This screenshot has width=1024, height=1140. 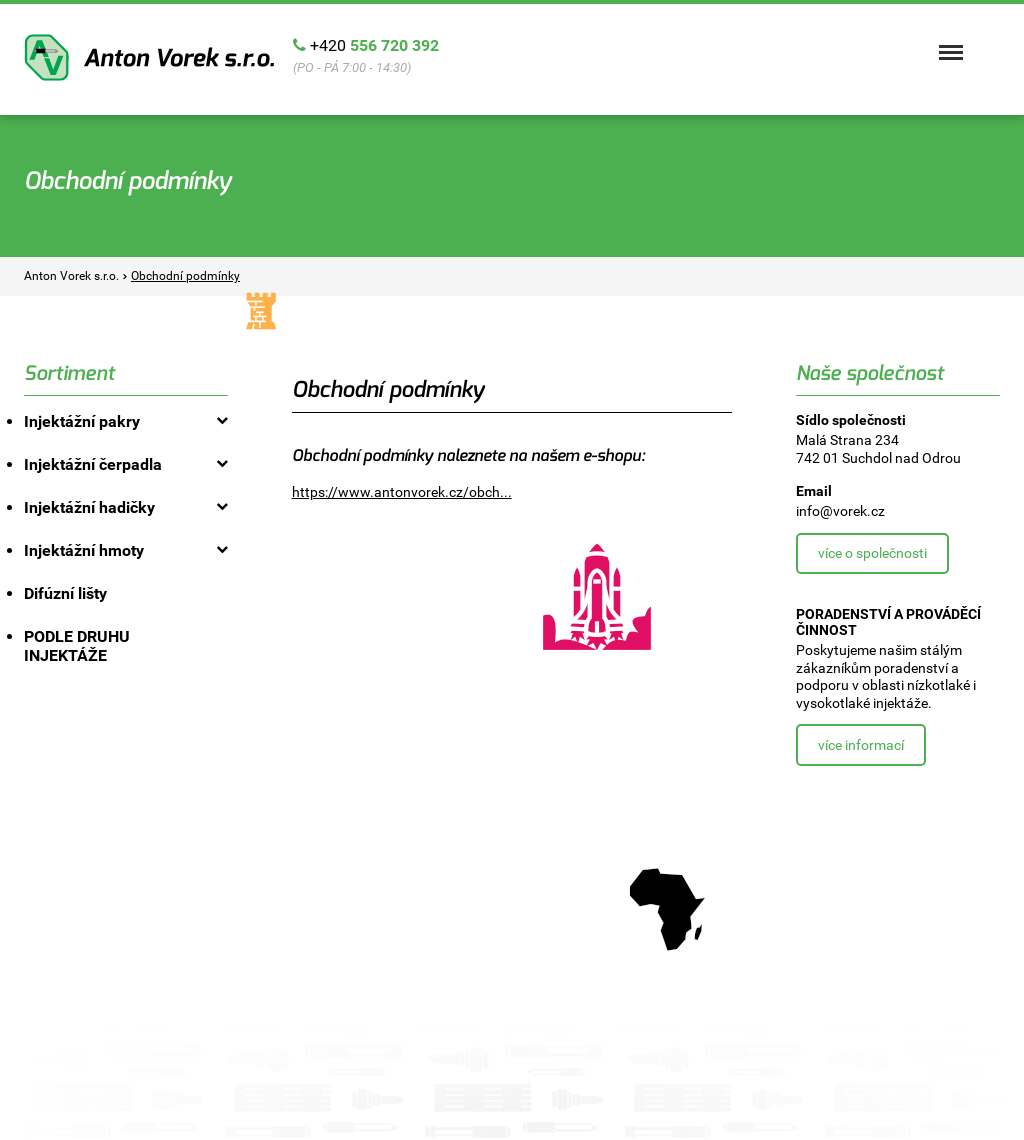 I want to click on select africa as your region, so click(x=667, y=909).